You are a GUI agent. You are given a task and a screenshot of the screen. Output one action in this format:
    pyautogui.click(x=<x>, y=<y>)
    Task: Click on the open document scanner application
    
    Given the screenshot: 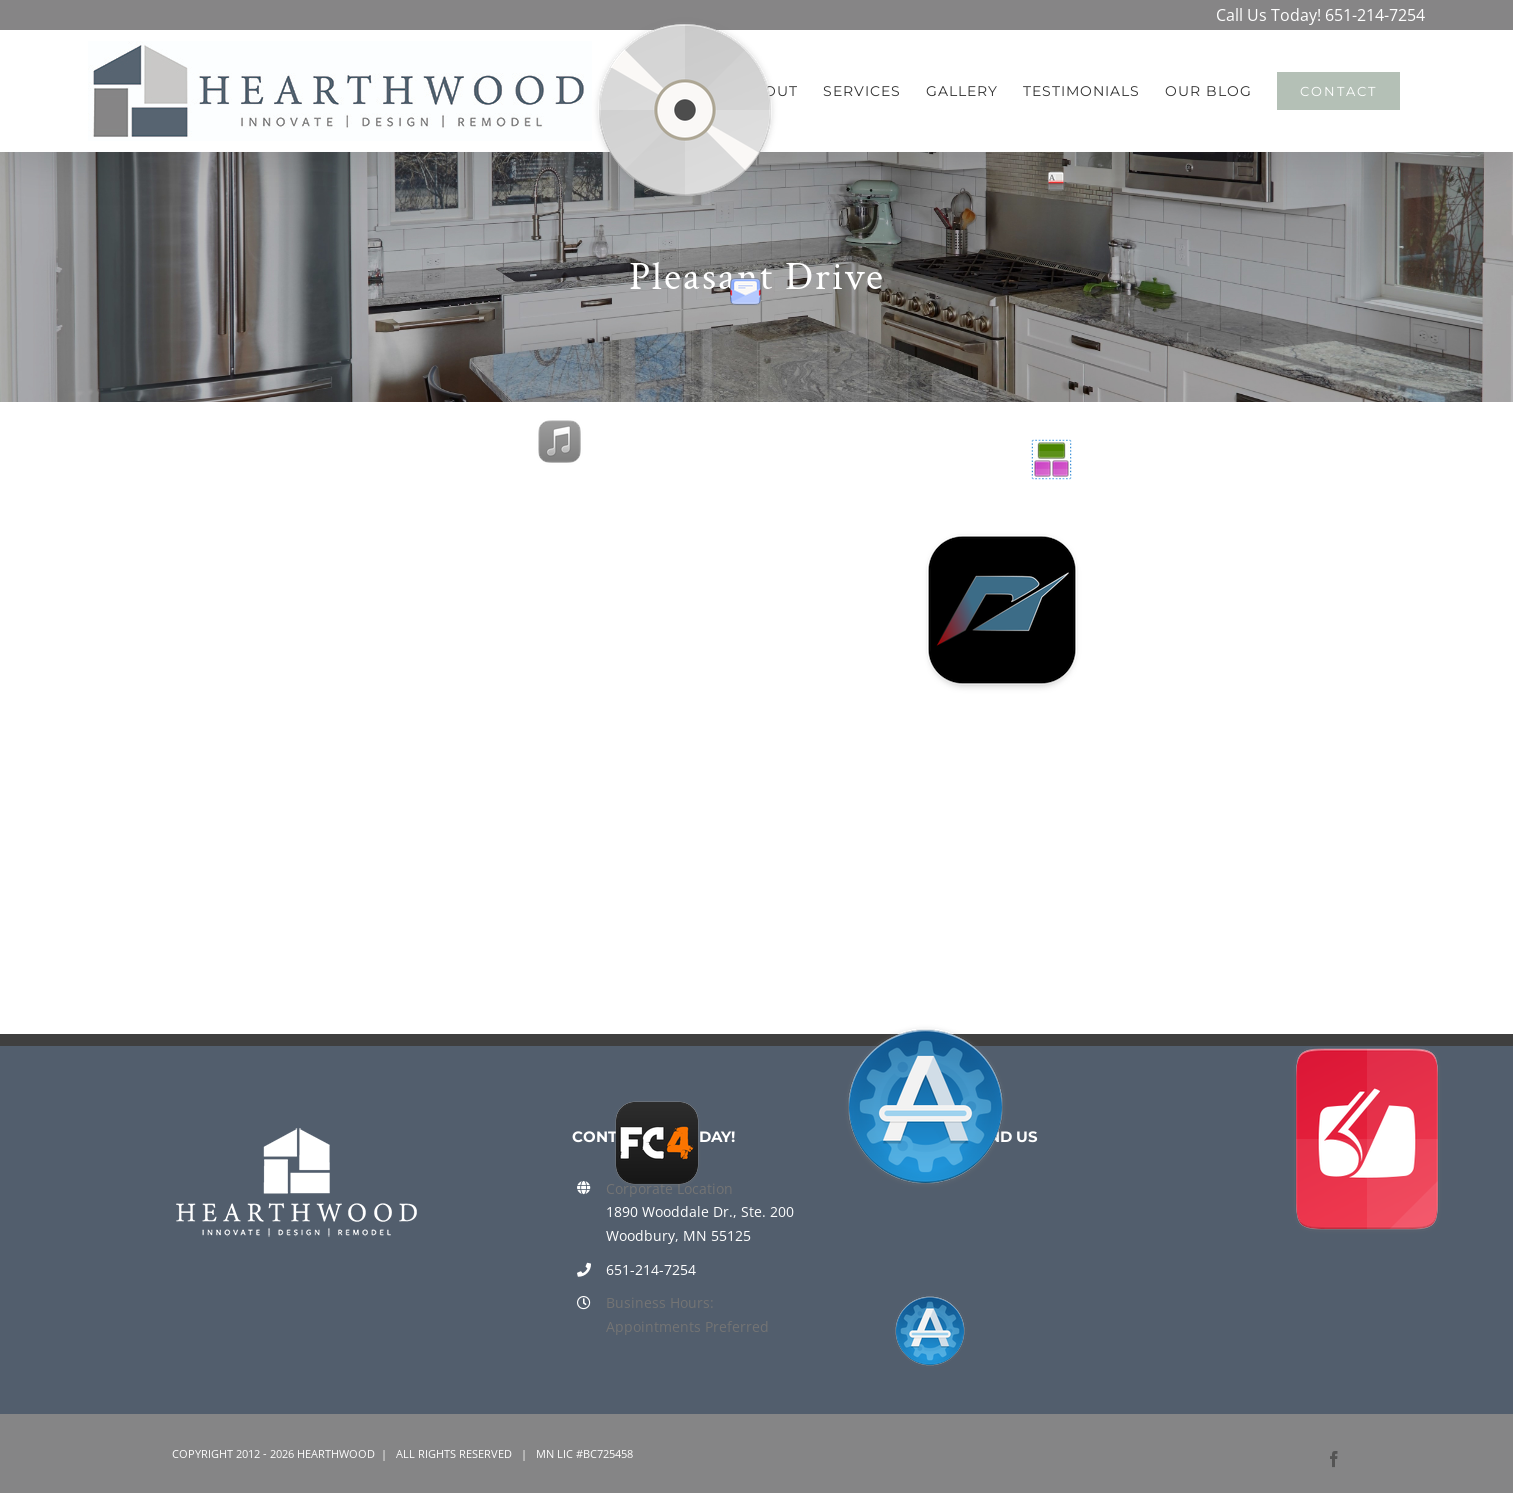 What is the action you would take?
    pyautogui.click(x=1056, y=181)
    